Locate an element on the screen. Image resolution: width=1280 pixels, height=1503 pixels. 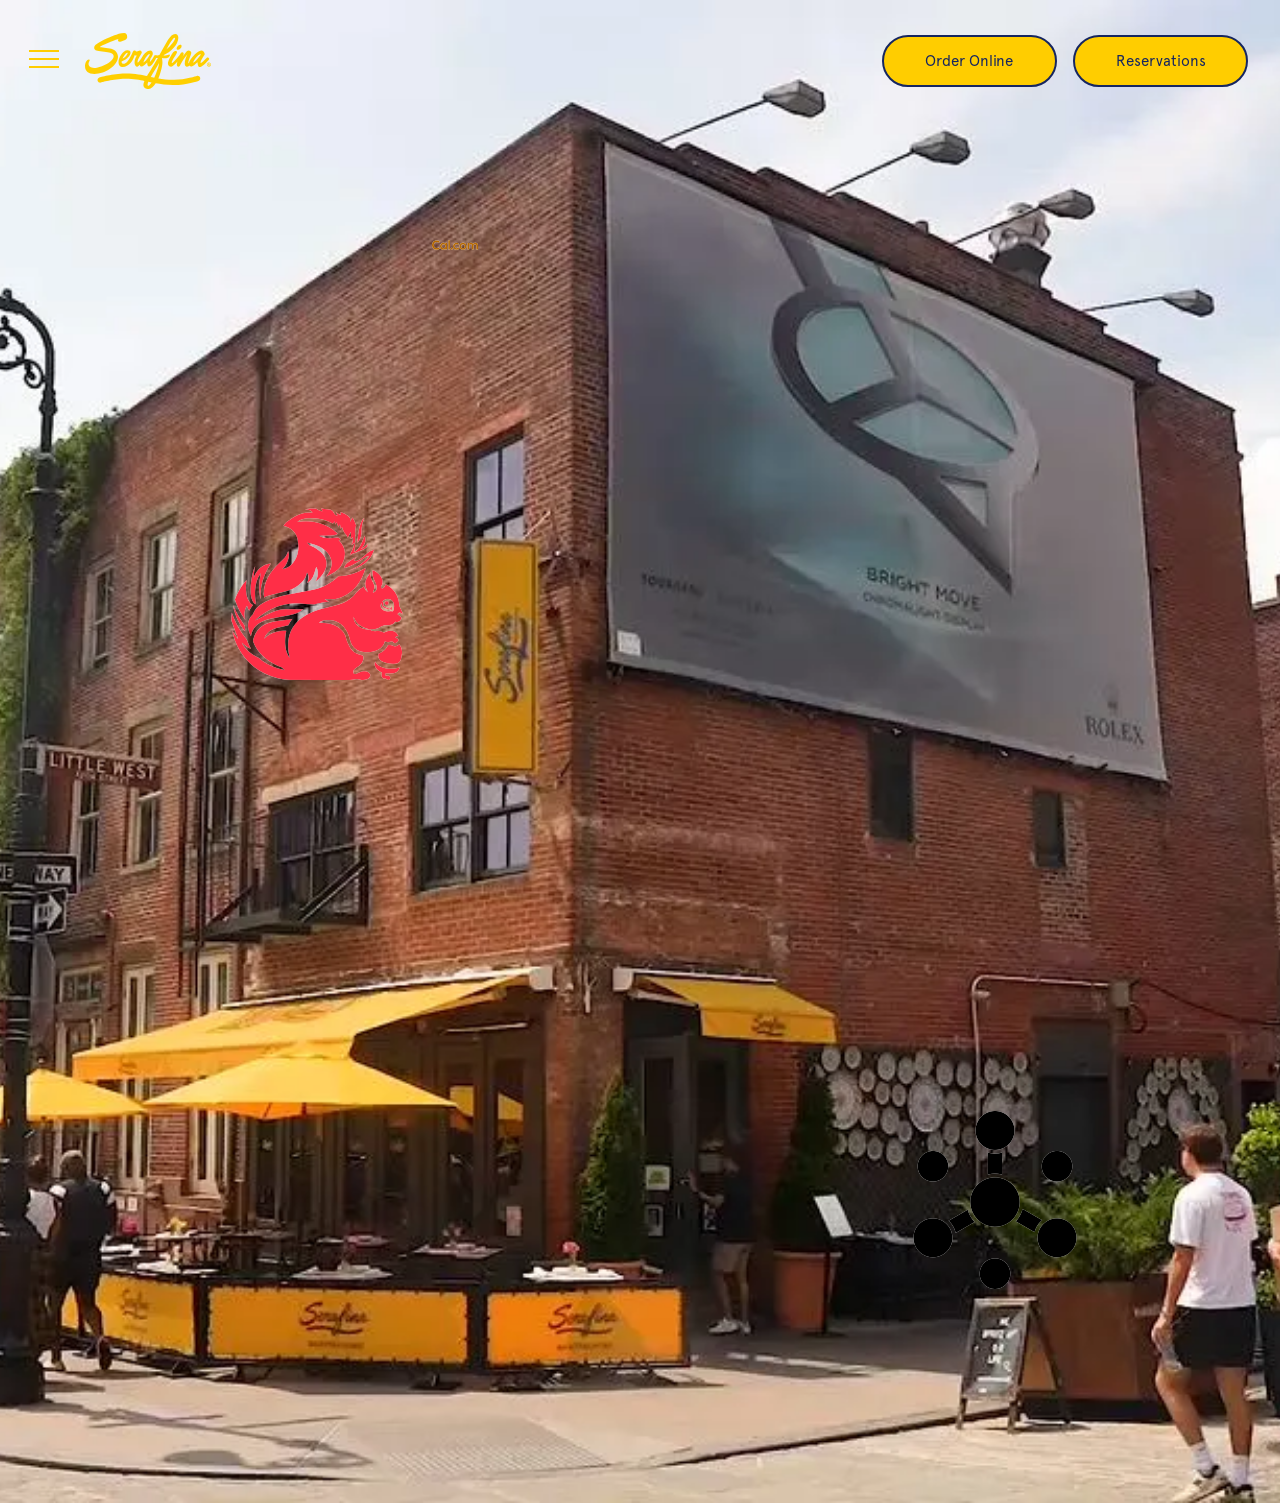
apache flink logo is located at coordinates (317, 594).